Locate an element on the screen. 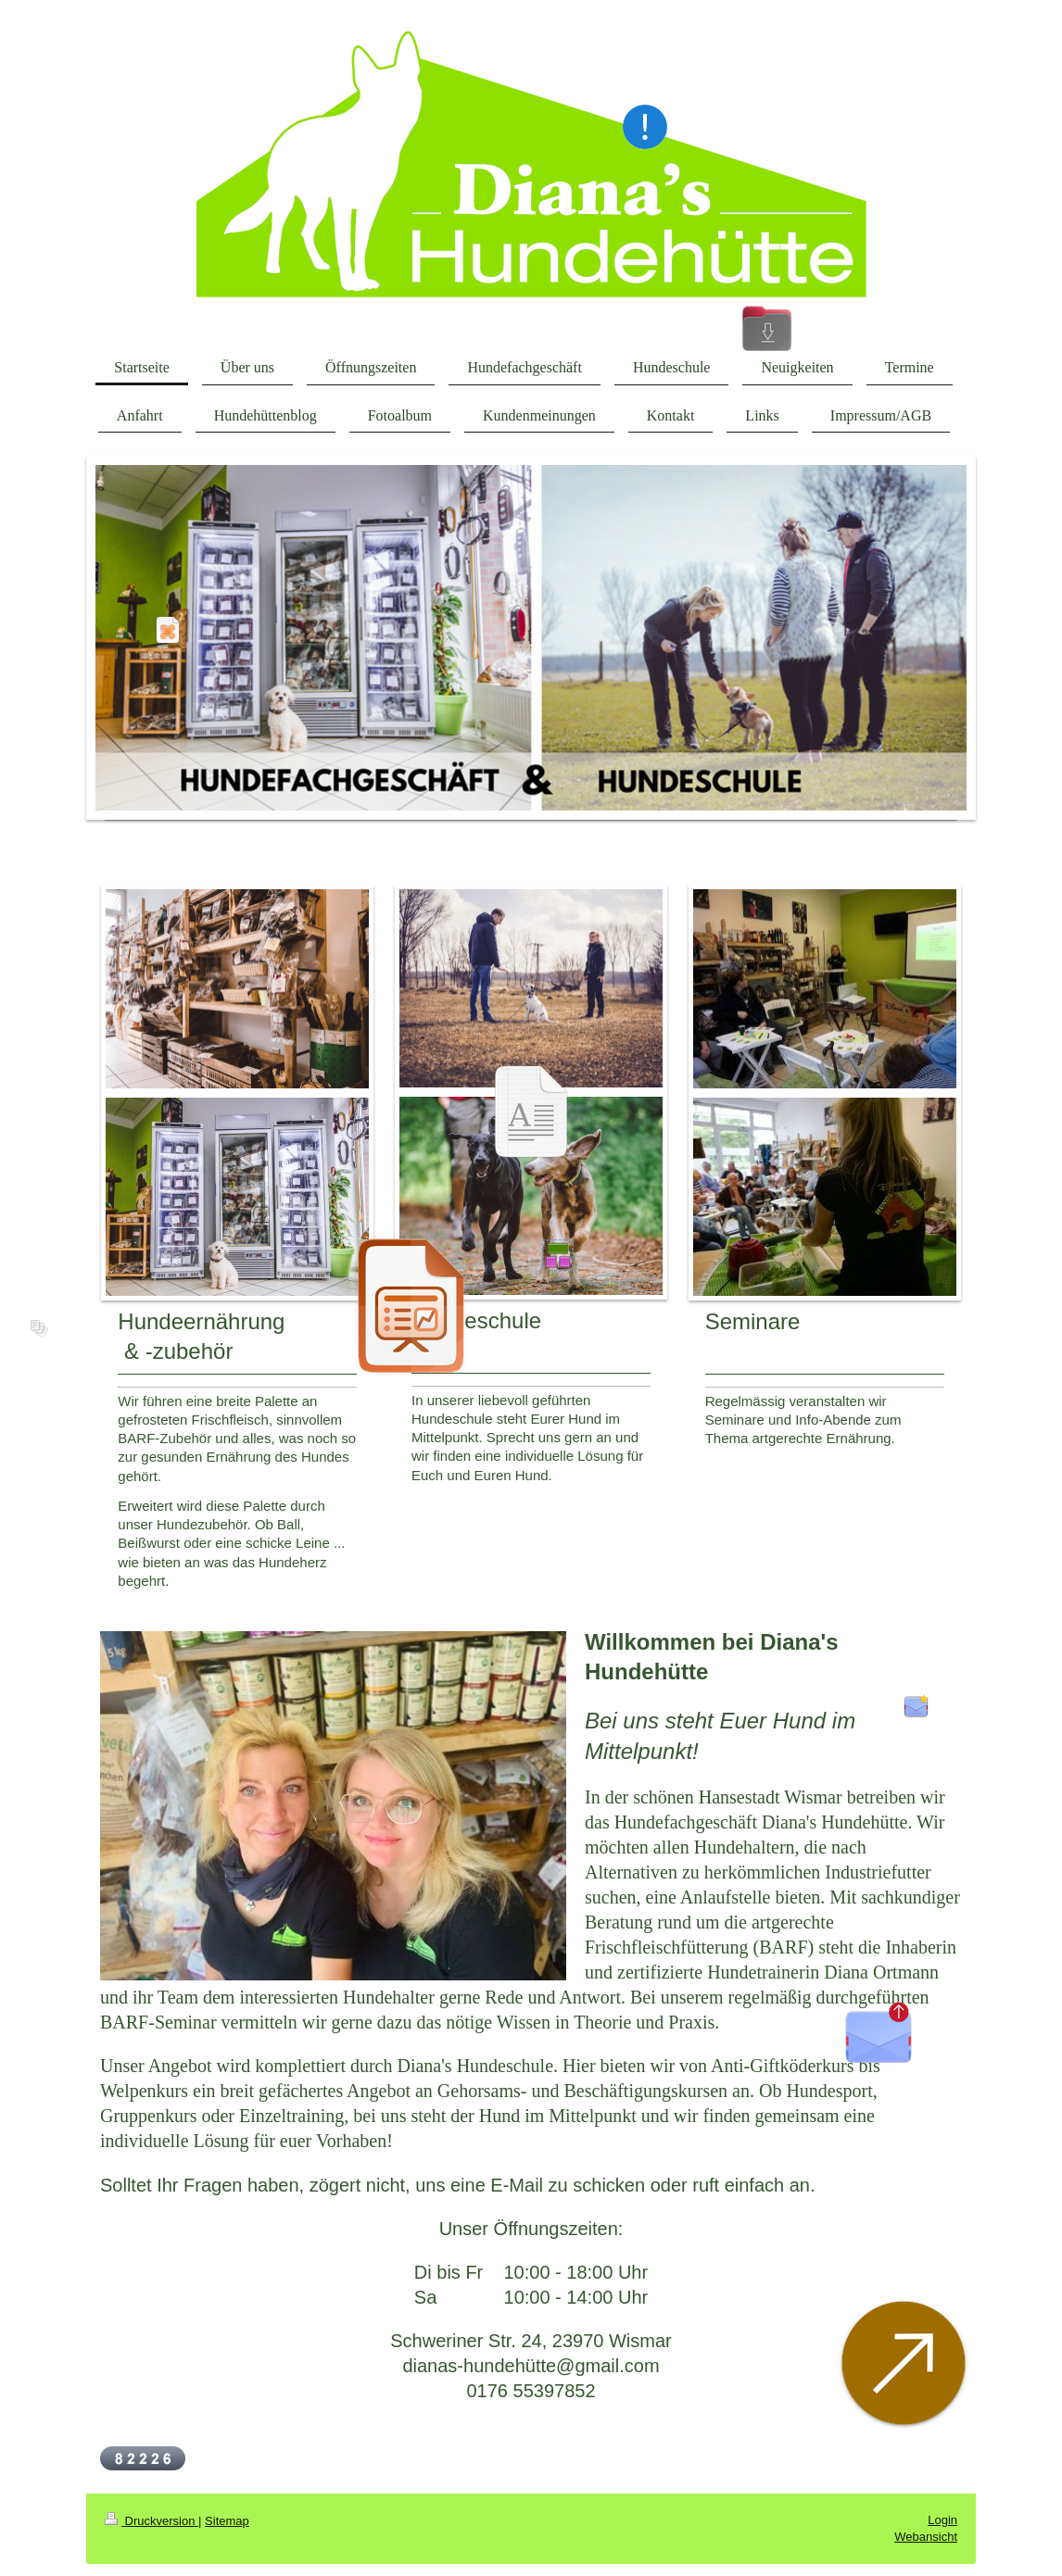 Image resolution: width=1062 pixels, height=2576 pixels. access your documents folder is located at coordinates (39, 1328).